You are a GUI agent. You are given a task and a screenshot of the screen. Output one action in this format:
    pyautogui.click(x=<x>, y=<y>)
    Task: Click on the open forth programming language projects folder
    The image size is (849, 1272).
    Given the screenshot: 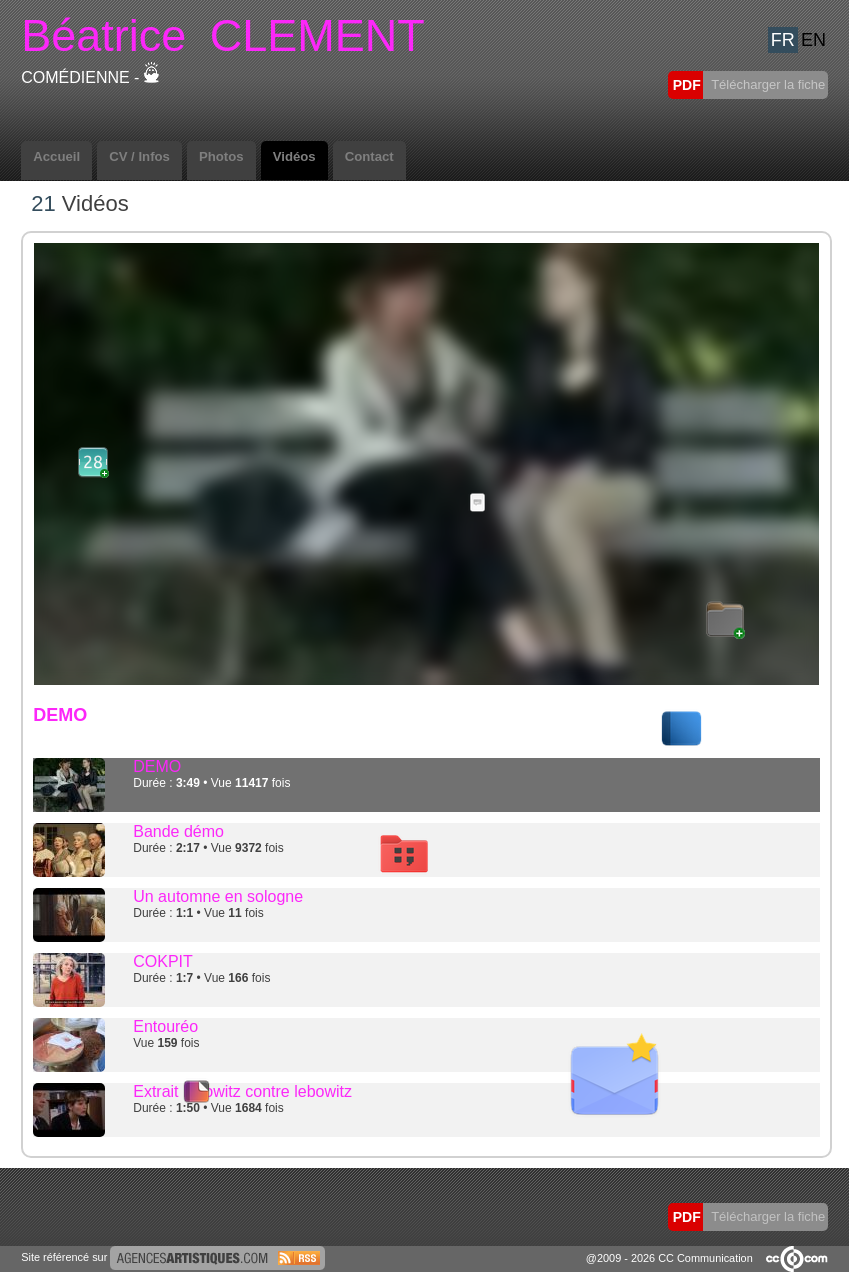 What is the action you would take?
    pyautogui.click(x=404, y=855)
    